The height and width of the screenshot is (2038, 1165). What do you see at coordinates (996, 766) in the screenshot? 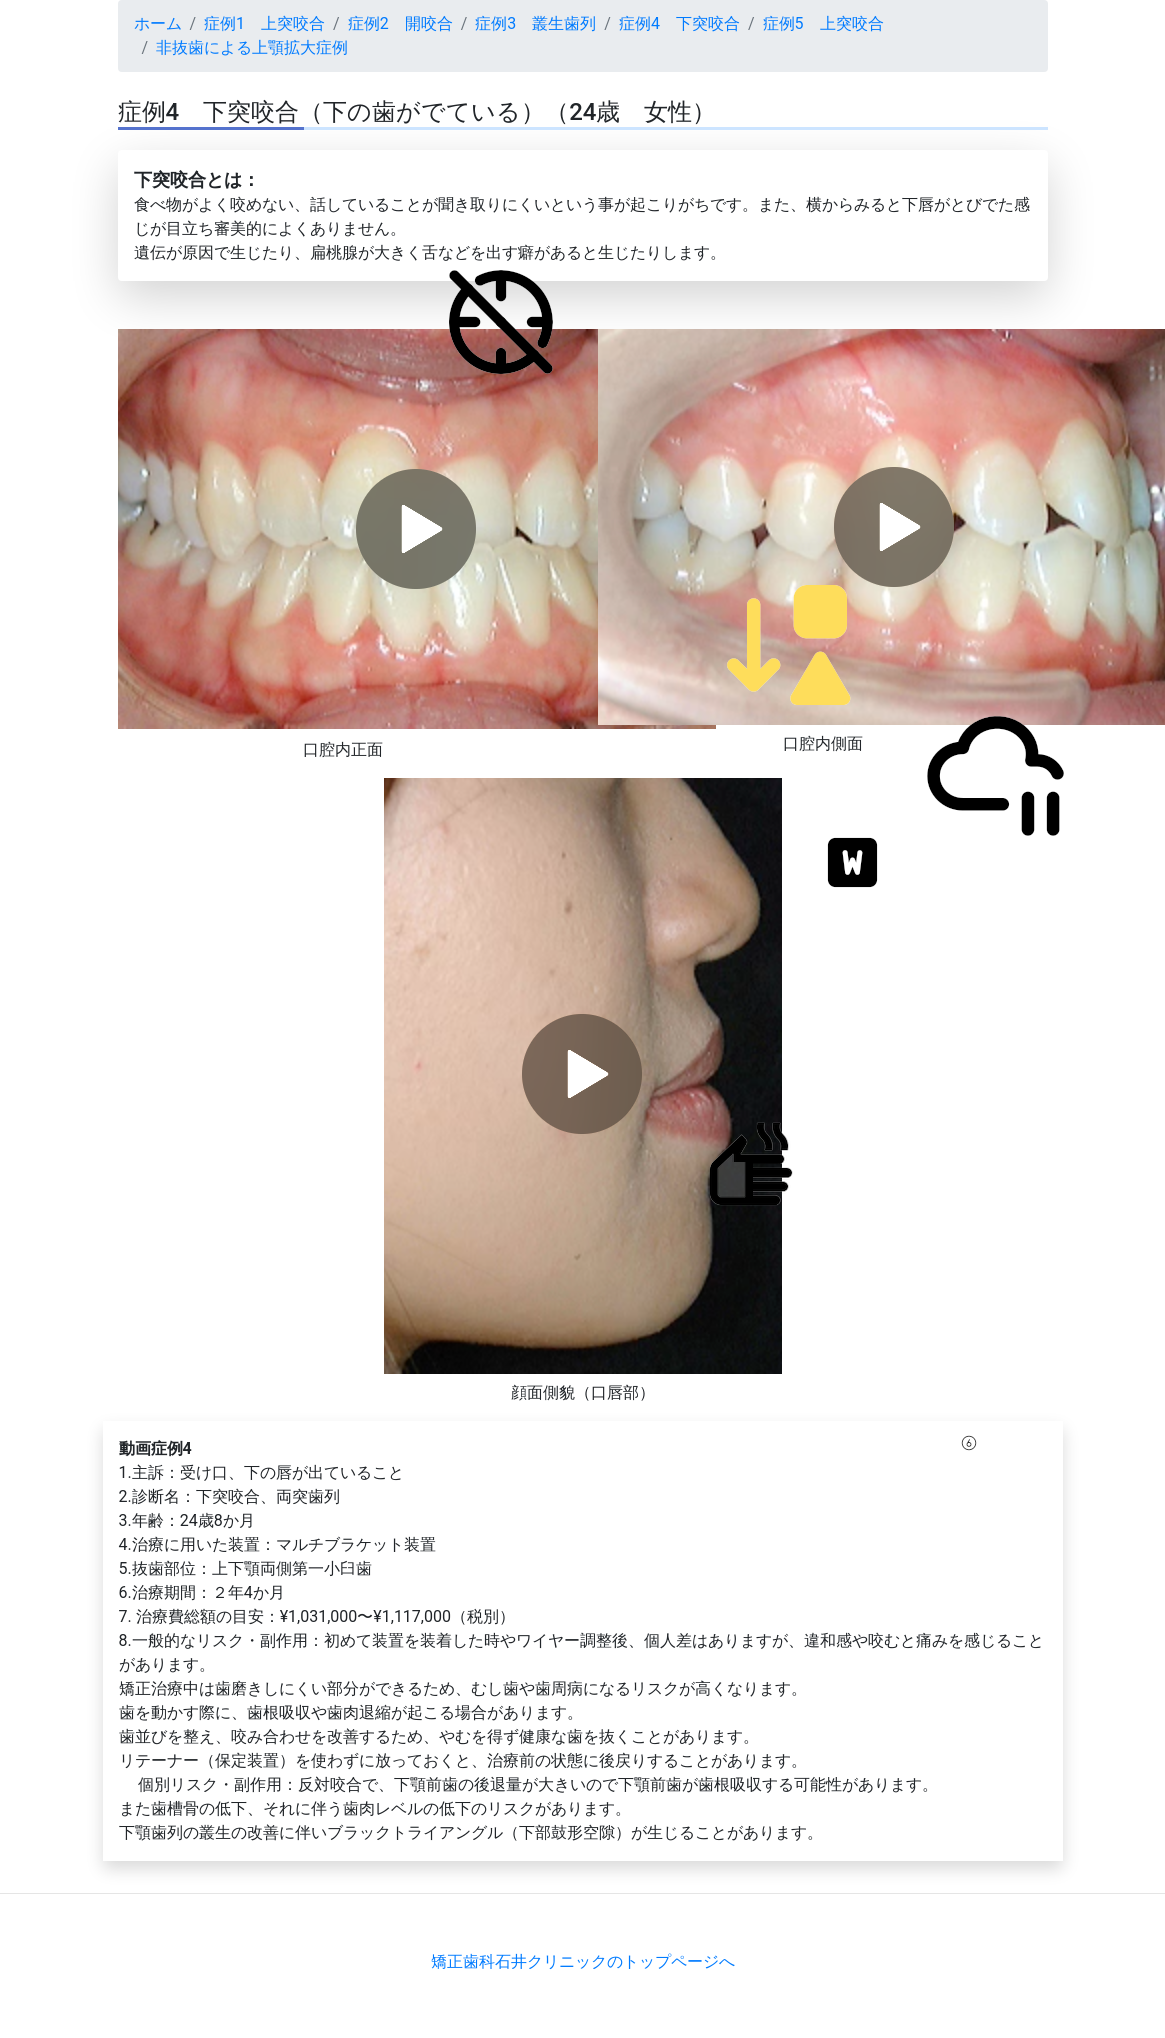
I see `pause cloud sync or upload` at bounding box center [996, 766].